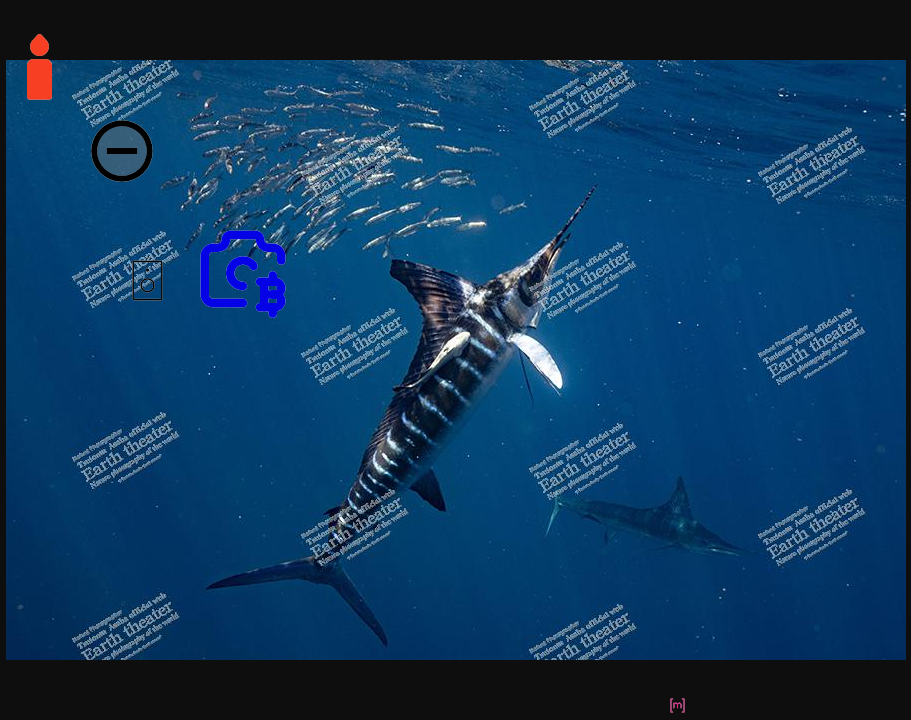 This screenshot has width=911, height=720. What do you see at coordinates (122, 151) in the screenshot?
I see `do not disturb mode is enabled` at bounding box center [122, 151].